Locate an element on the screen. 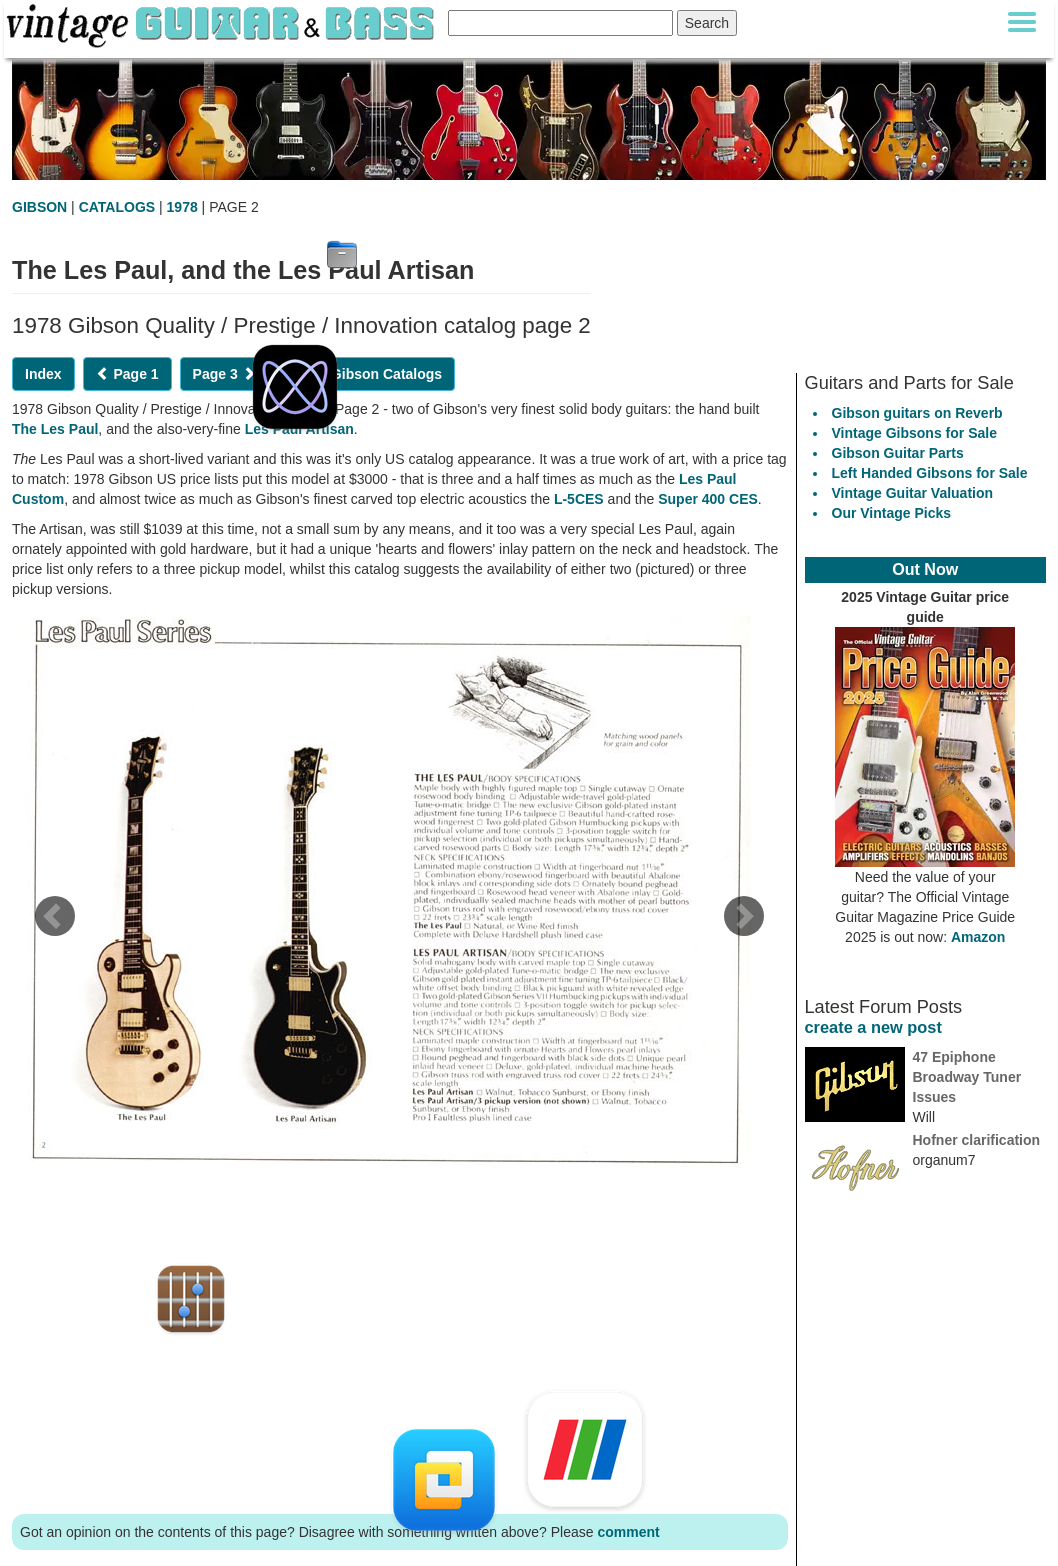 Image resolution: width=1058 pixels, height=1566 pixels. open the nautilus file manager is located at coordinates (342, 254).